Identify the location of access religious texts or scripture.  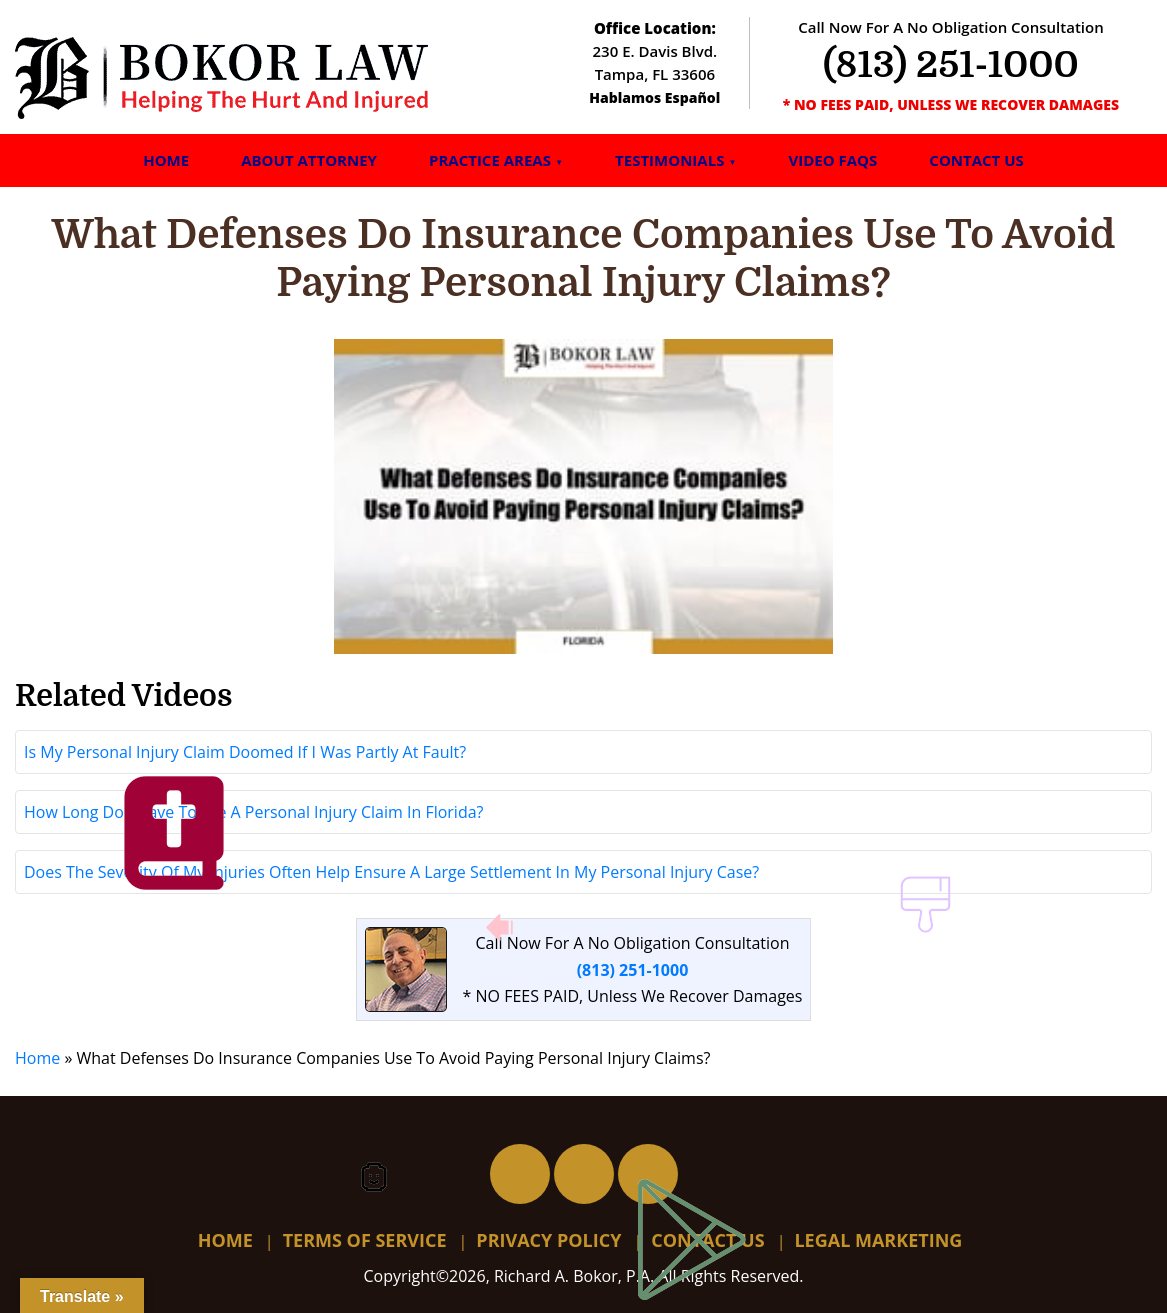
(174, 833).